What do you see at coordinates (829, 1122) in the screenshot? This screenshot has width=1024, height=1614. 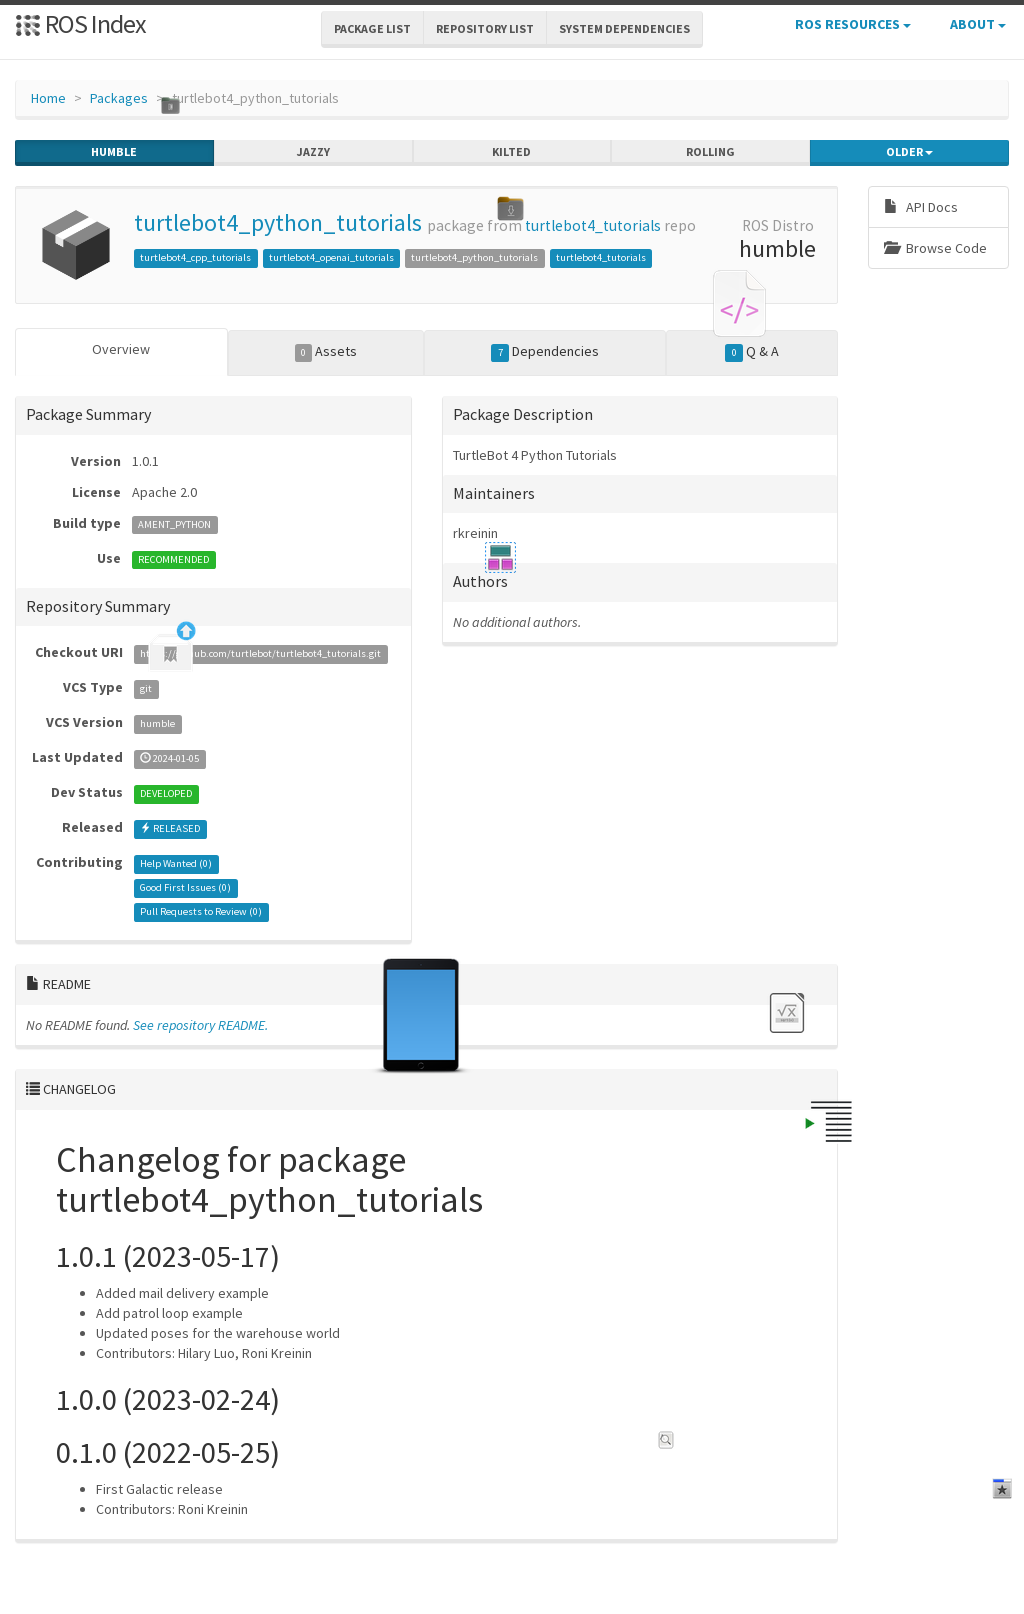 I see `increase text indentation` at bounding box center [829, 1122].